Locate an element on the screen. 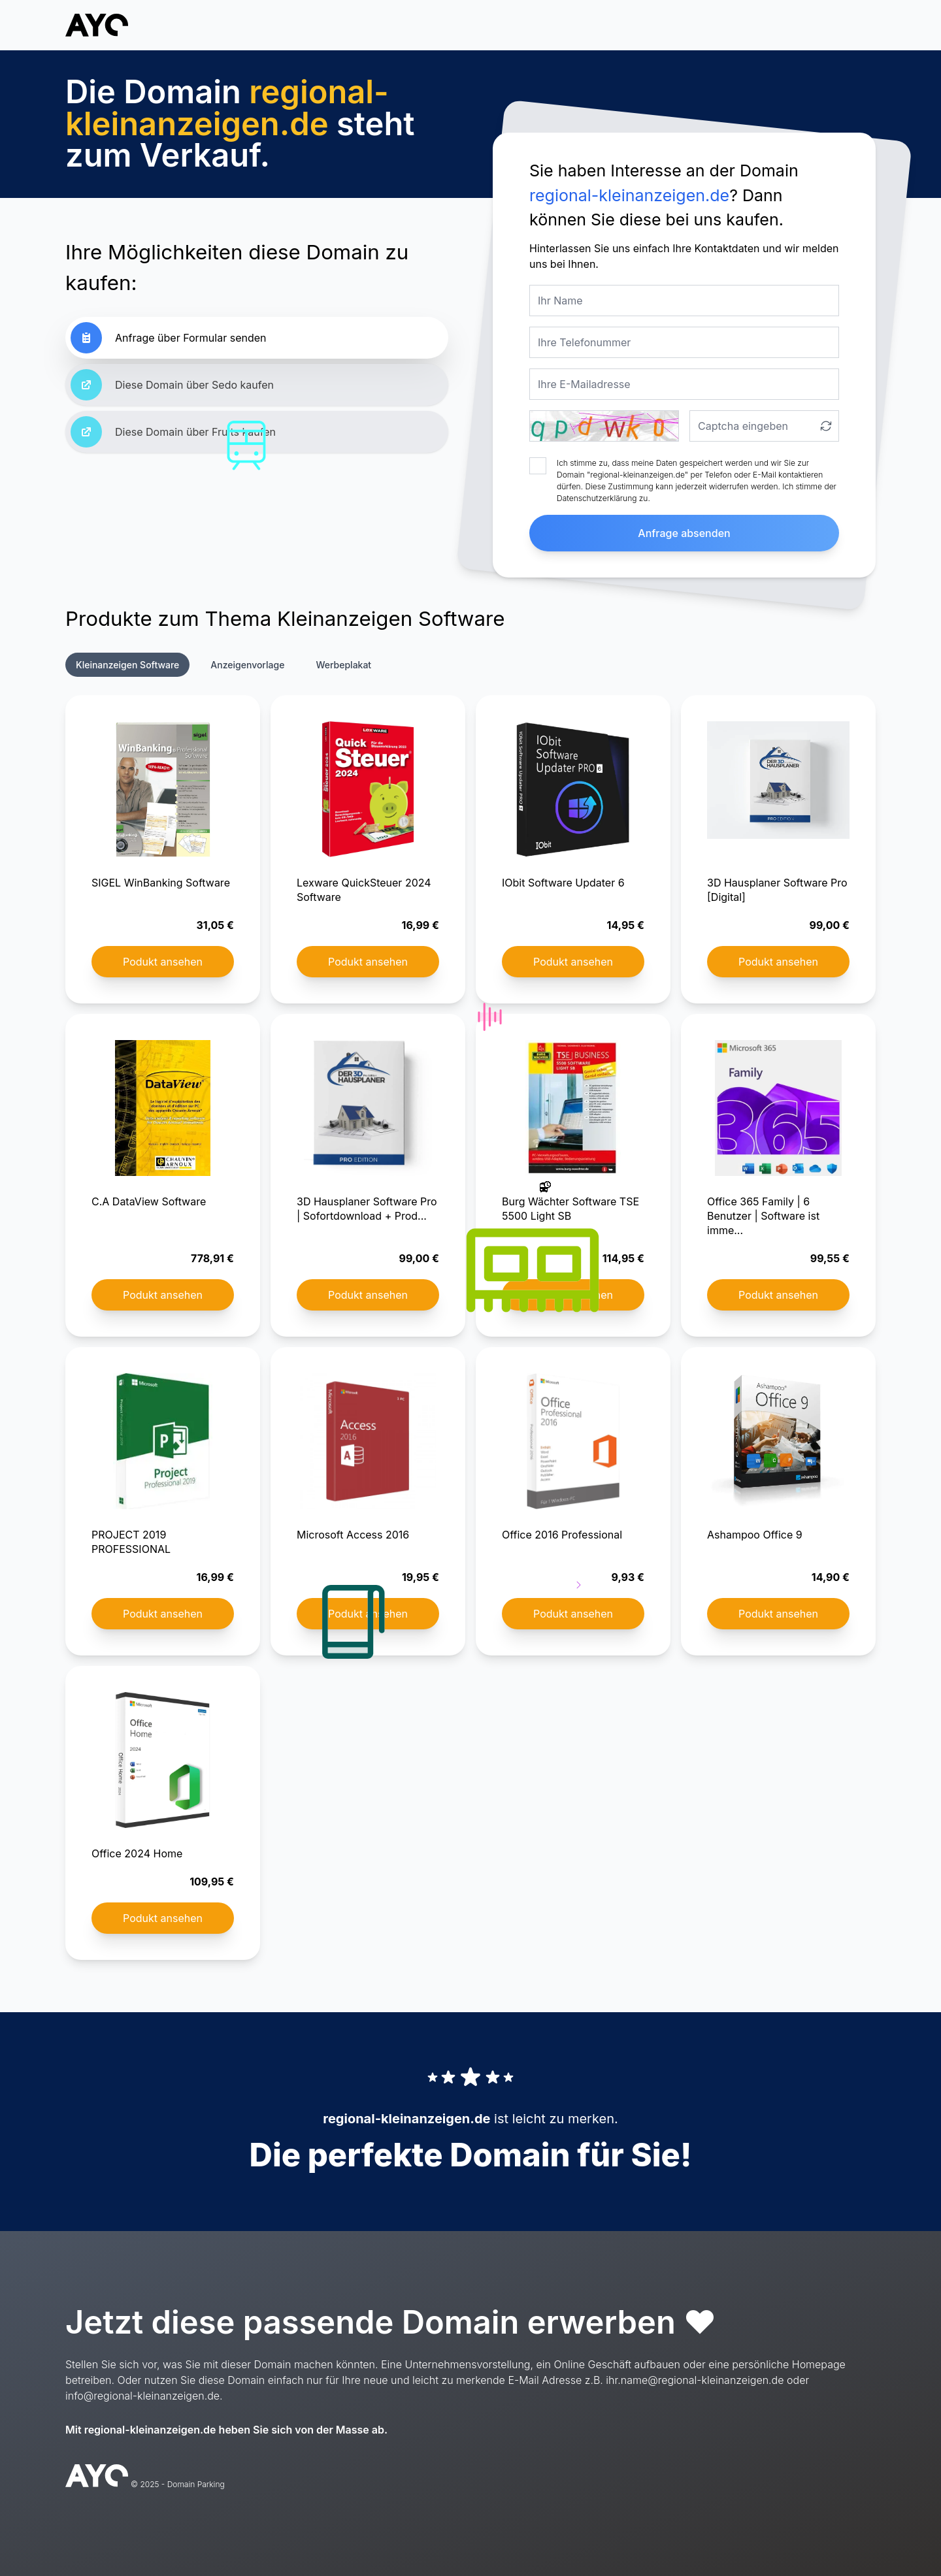 The height and width of the screenshot is (2576, 941). access train schedules or rail transit options is located at coordinates (246, 444).